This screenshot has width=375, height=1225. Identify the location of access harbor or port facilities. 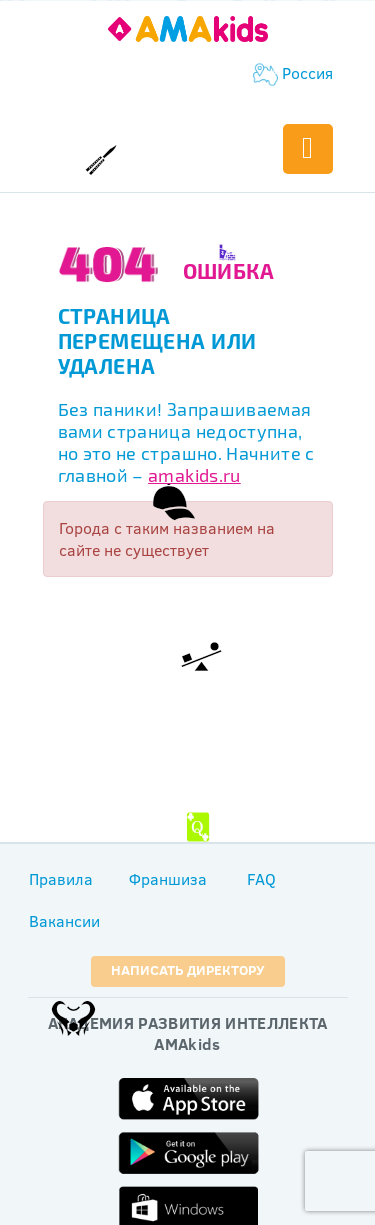
(227, 252).